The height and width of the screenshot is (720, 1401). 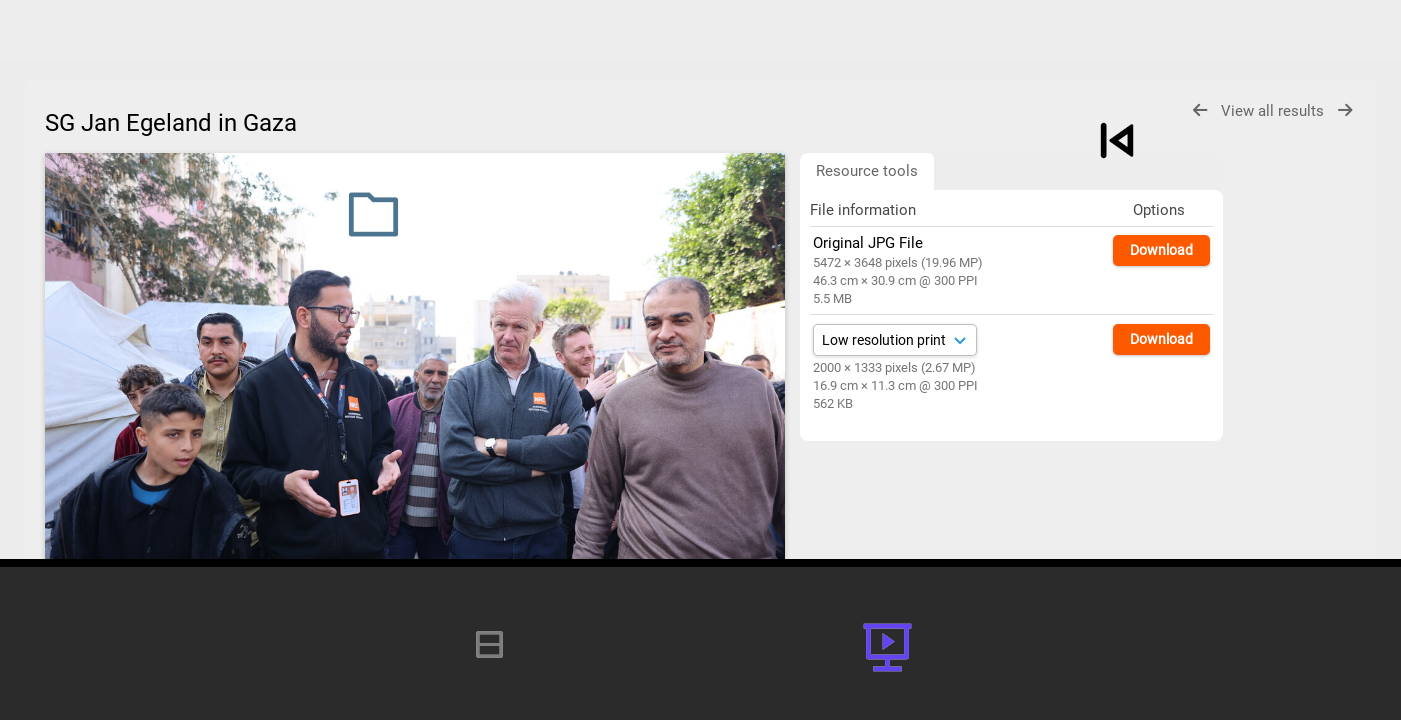 I want to click on start a presentation slideshow, so click(x=887, y=647).